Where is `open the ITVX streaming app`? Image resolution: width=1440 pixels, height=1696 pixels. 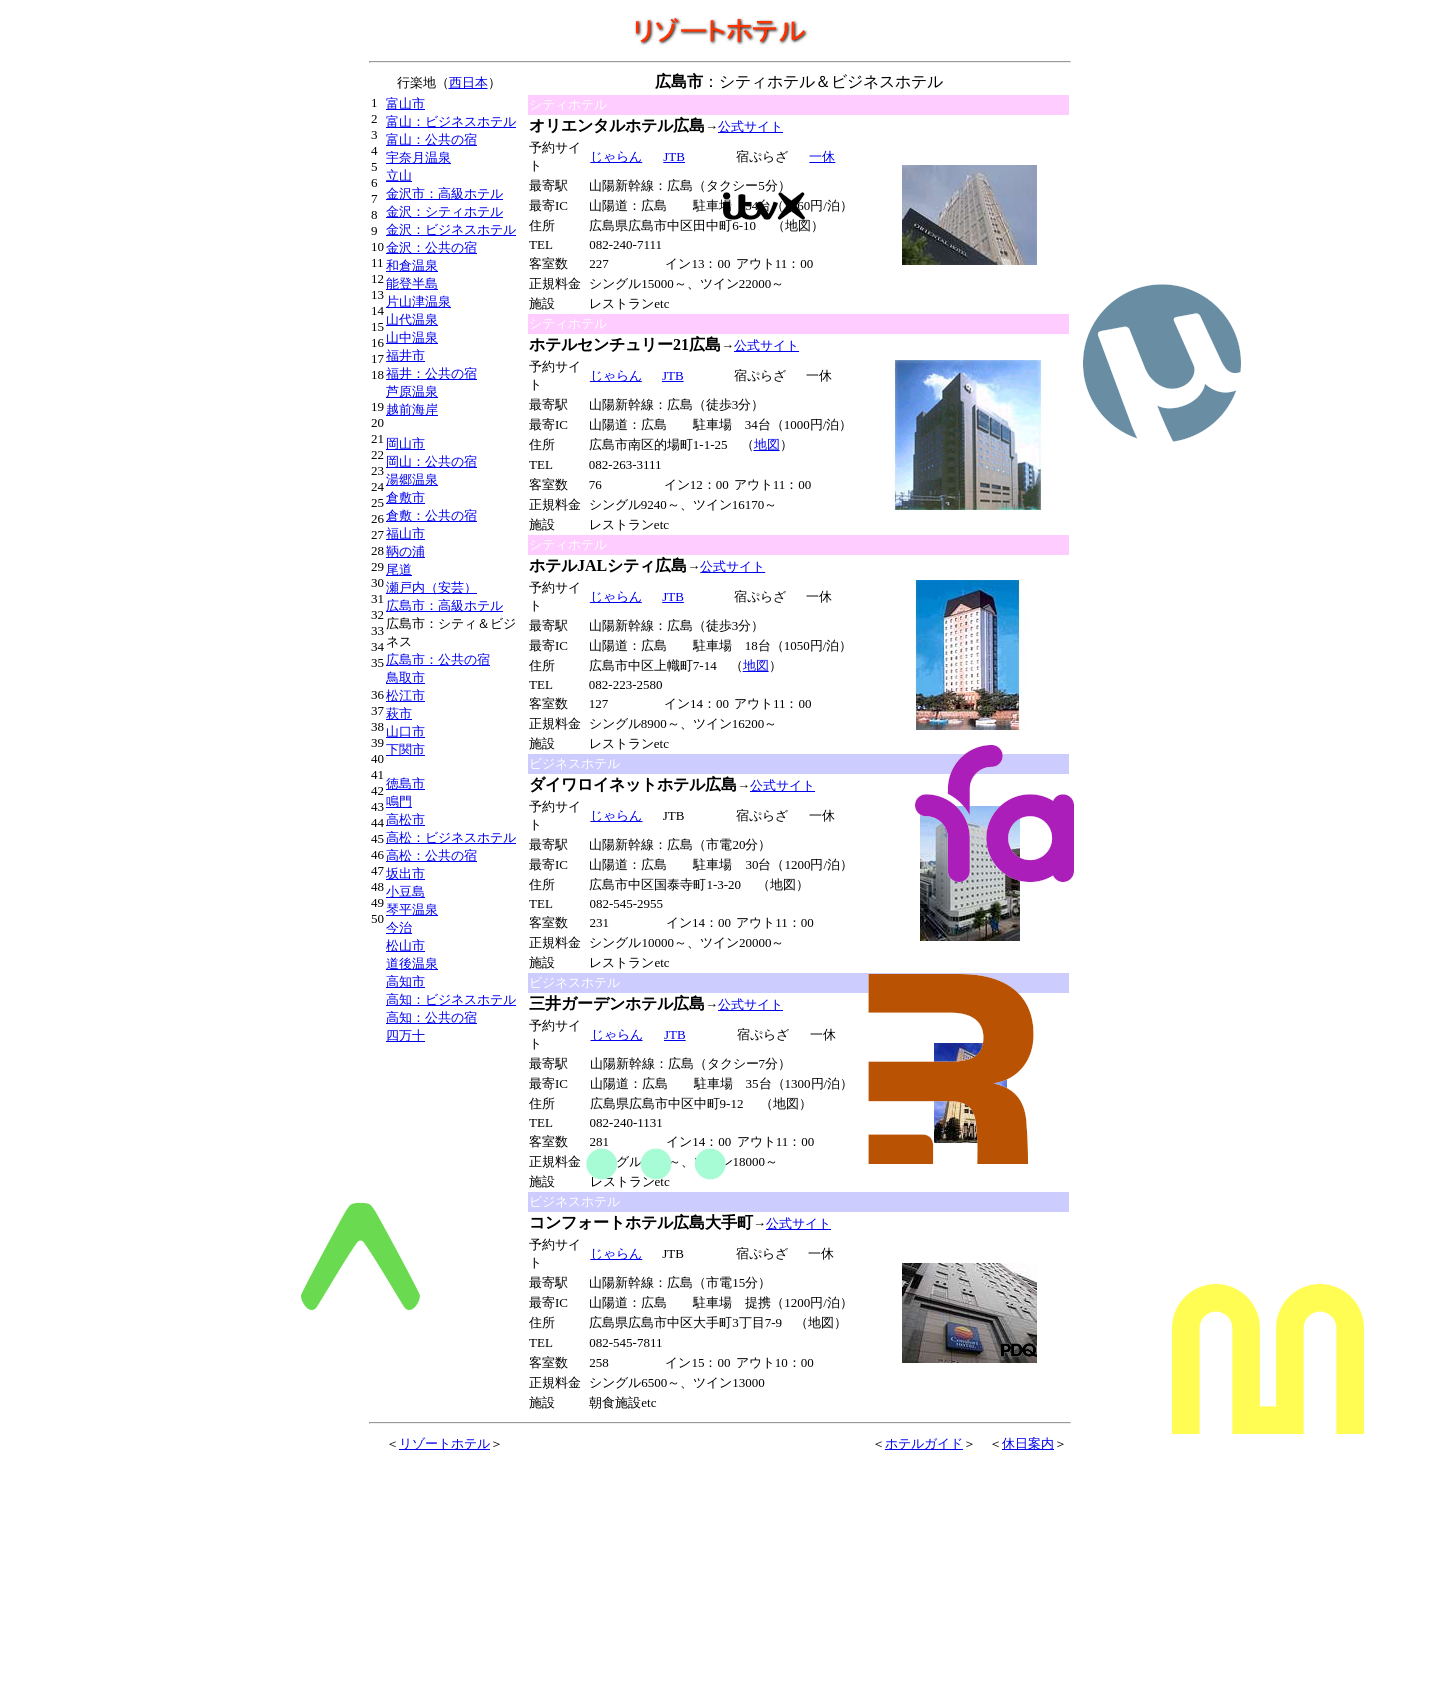 open the ITVX streaming app is located at coordinates (764, 206).